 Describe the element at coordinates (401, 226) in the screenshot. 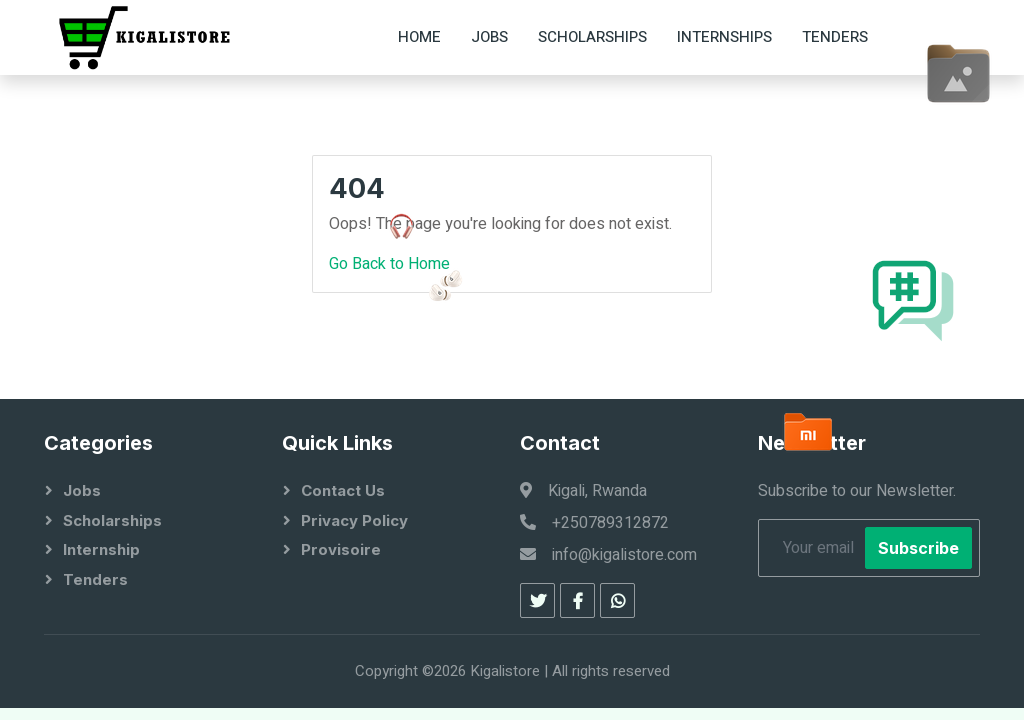

I see `airpods max headphones in red` at that location.